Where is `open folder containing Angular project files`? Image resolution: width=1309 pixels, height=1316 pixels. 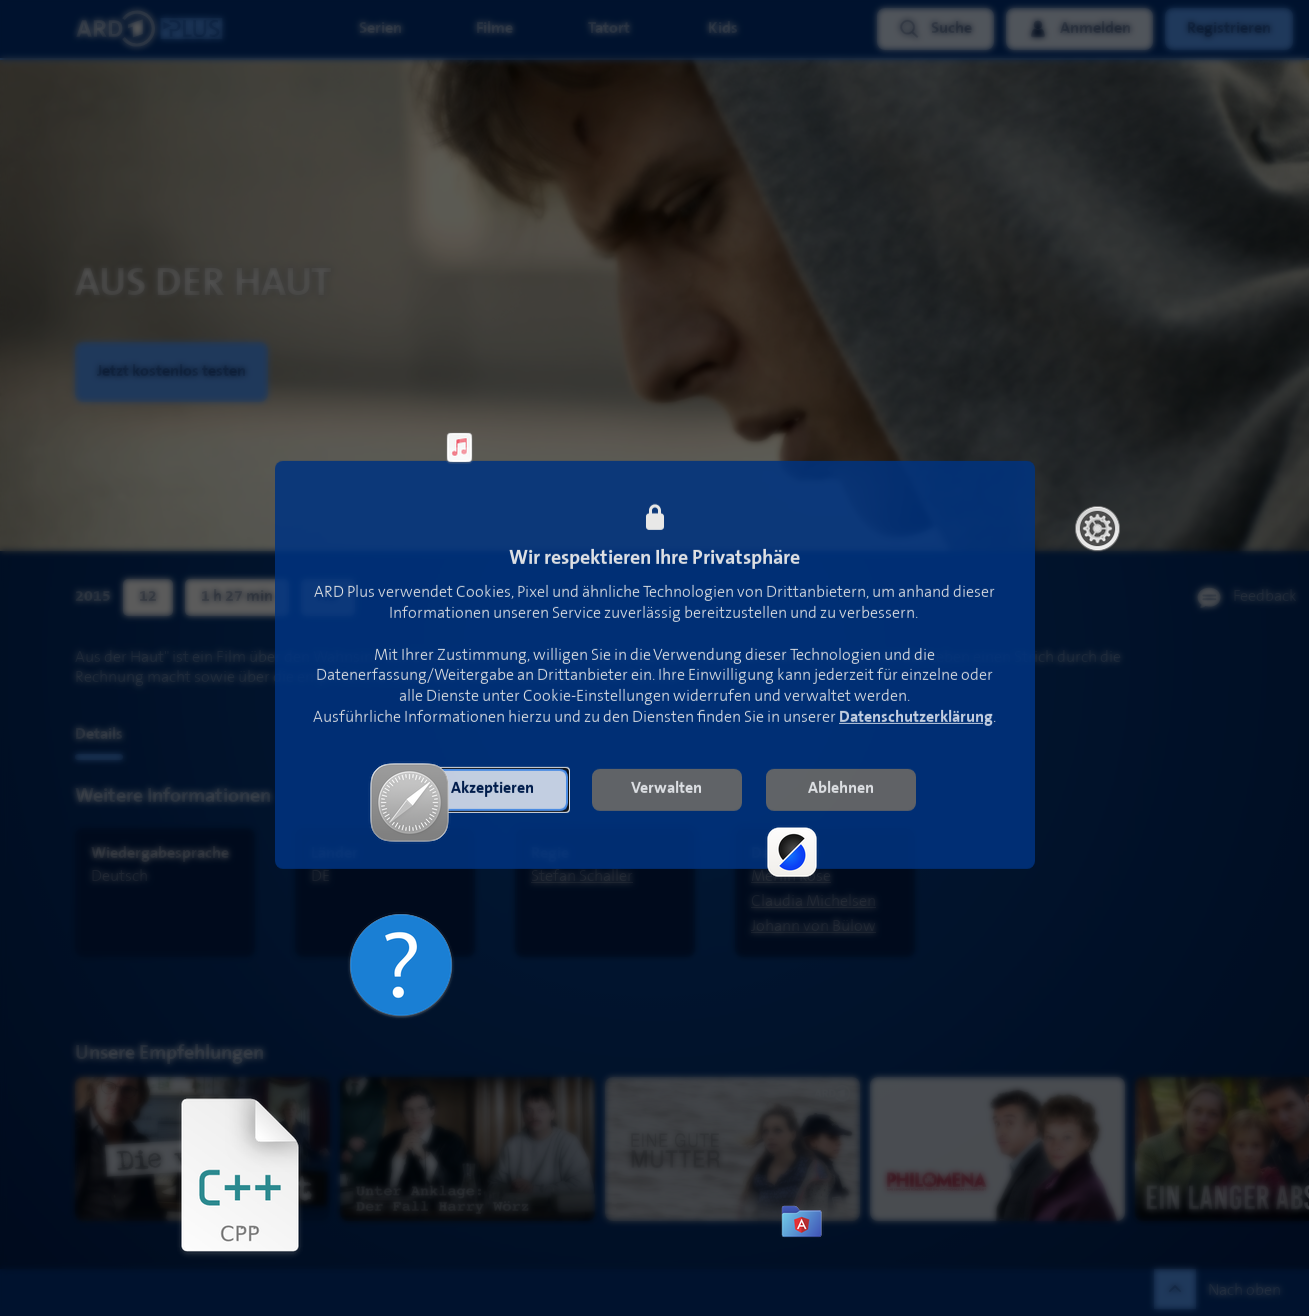
open folder containing Angular project files is located at coordinates (801, 1222).